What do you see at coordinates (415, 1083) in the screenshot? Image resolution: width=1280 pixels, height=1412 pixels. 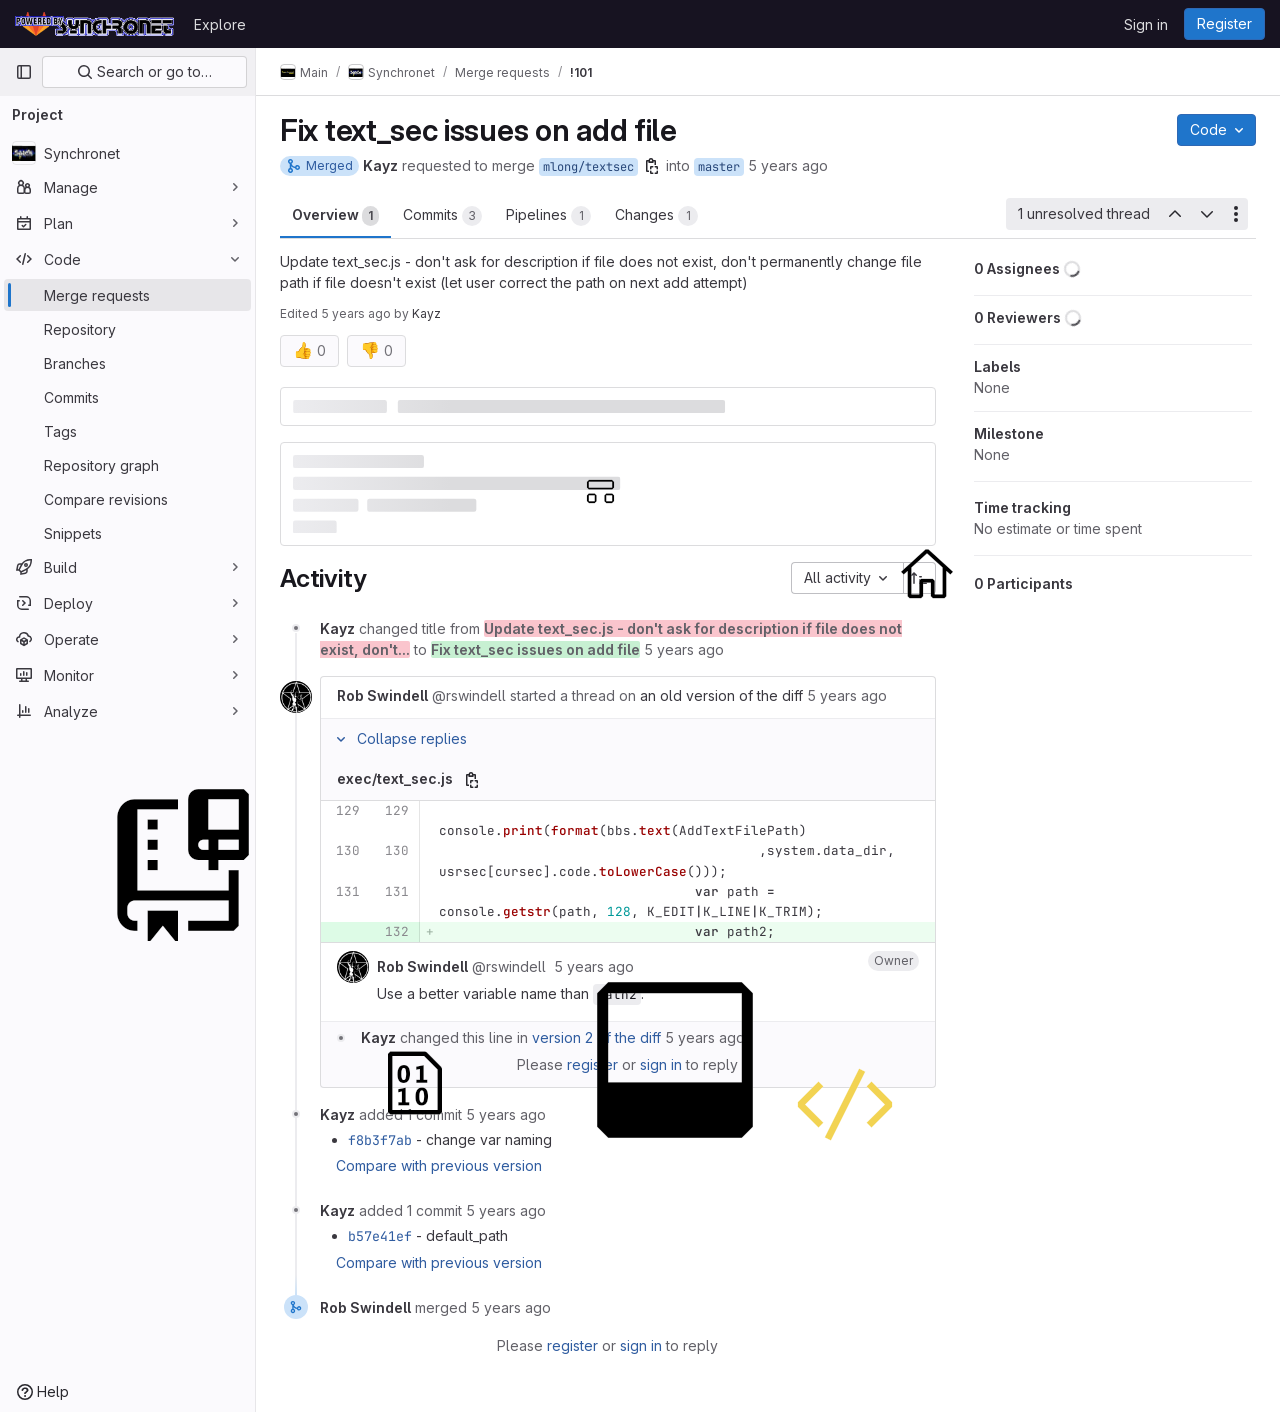 I see `view or open a binary file` at bounding box center [415, 1083].